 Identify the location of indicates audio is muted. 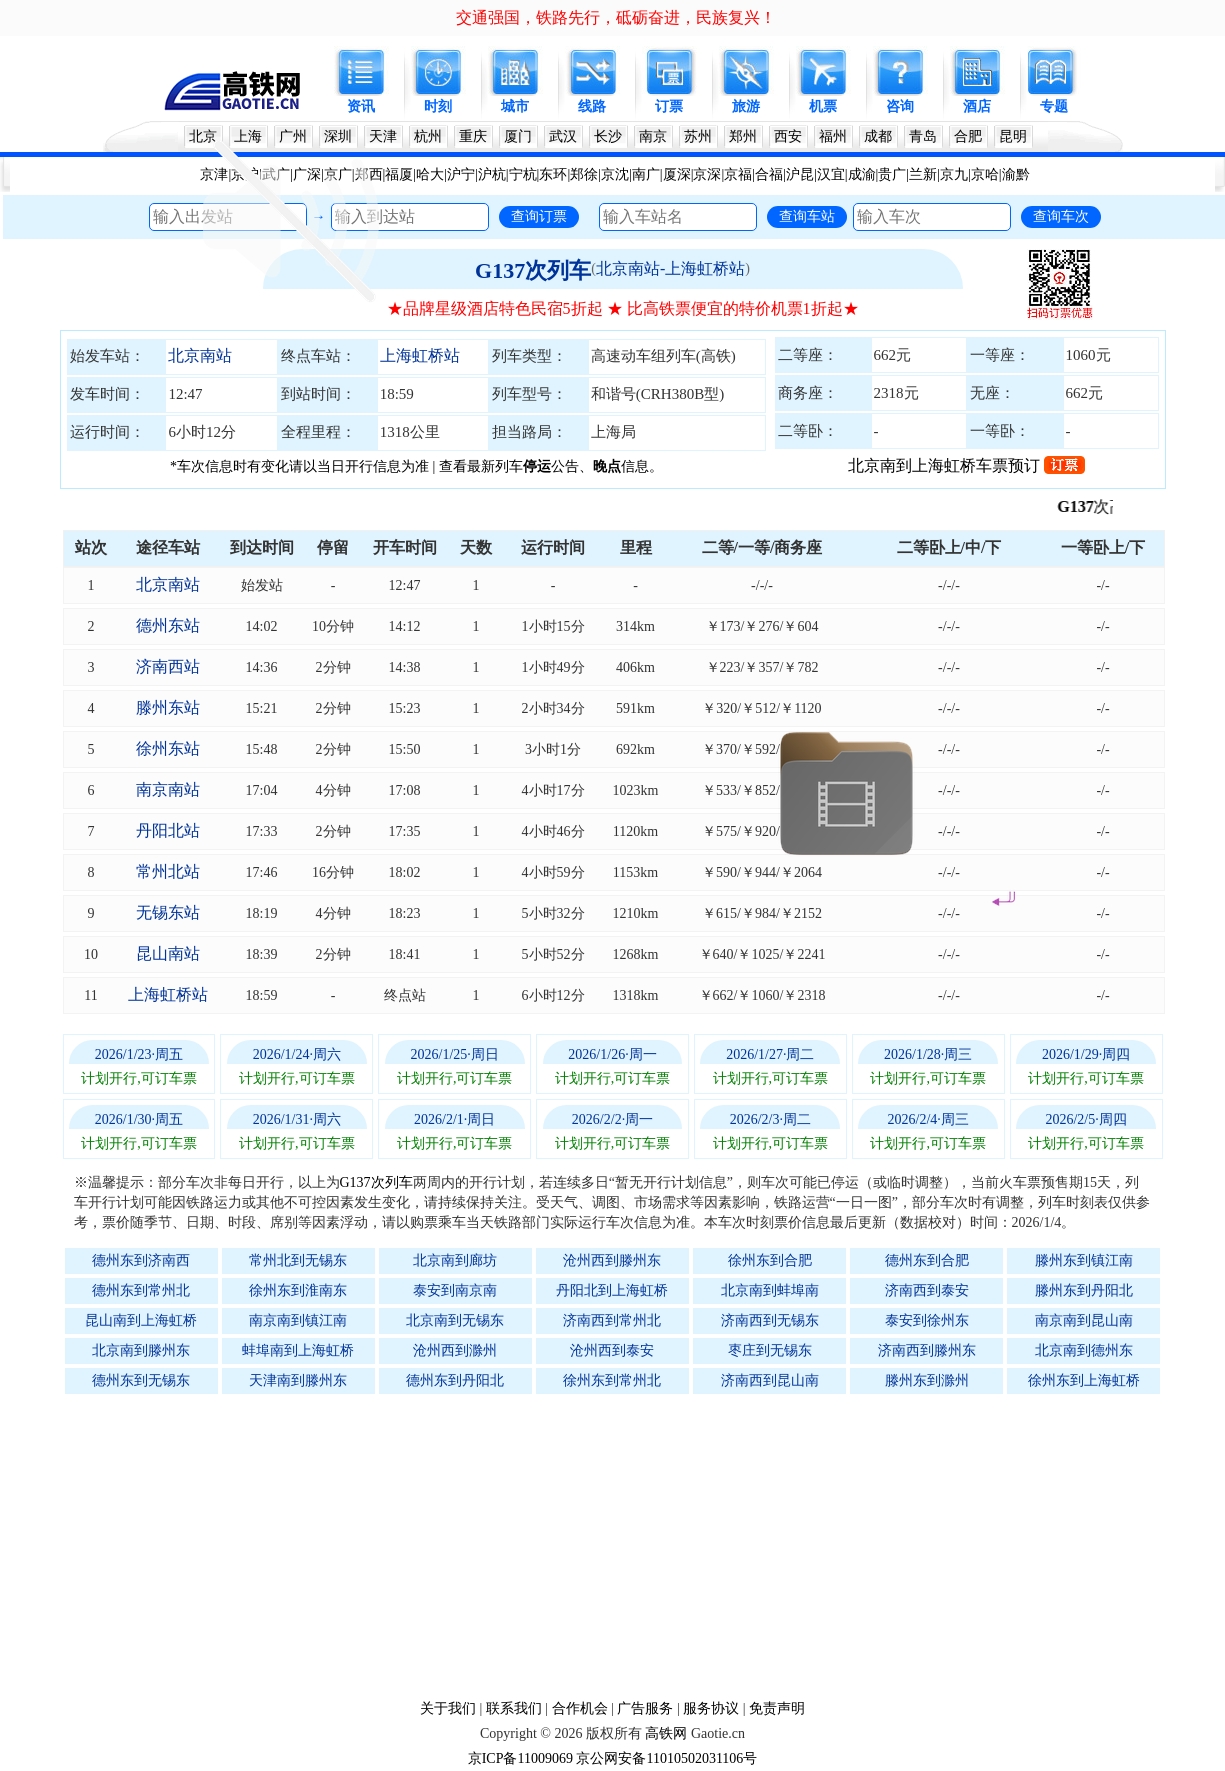
(291, 221).